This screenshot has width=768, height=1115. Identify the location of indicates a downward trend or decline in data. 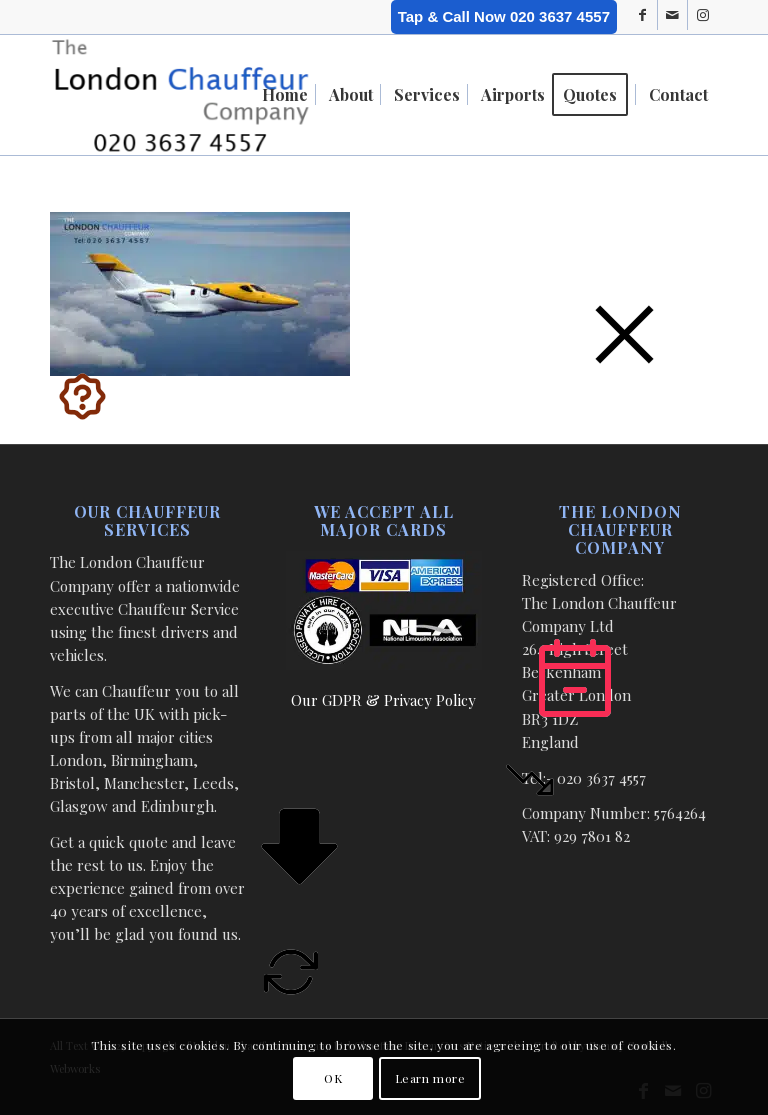
(530, 780).